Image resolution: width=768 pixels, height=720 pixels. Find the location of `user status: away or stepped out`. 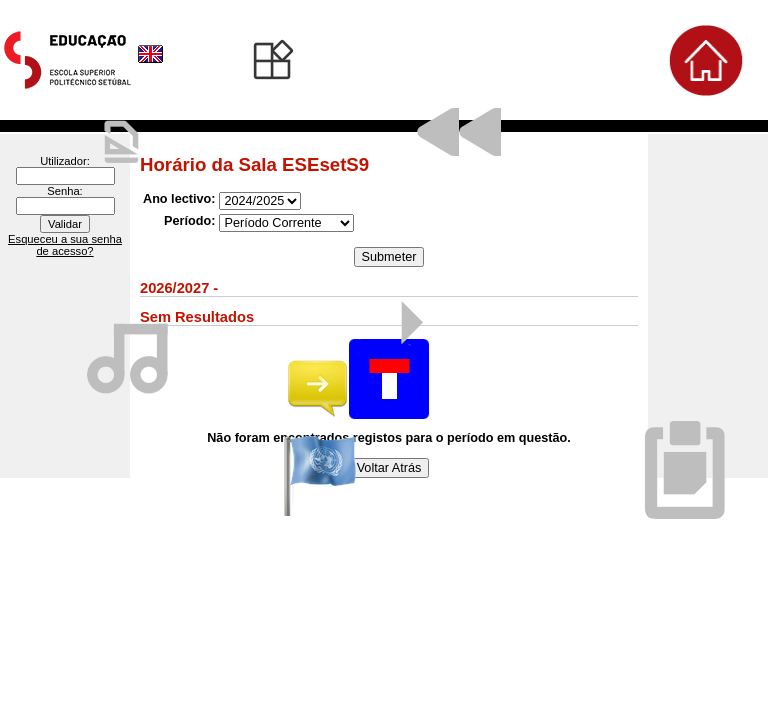

user status: away or stepped out is located at coordinates (318, 388).